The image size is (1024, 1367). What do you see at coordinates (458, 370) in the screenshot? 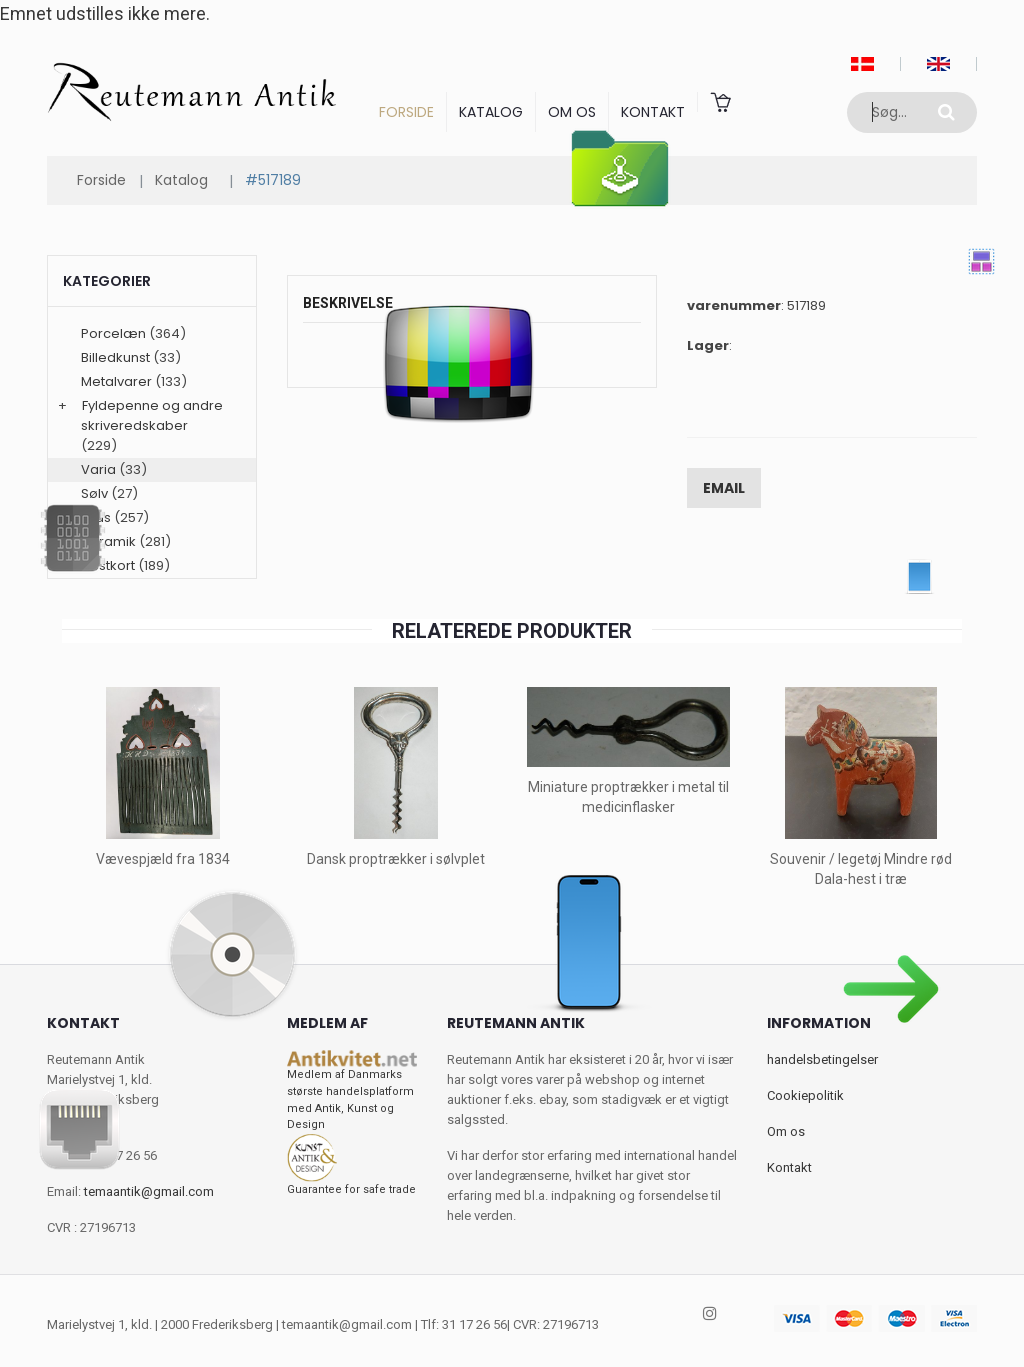
I see `indicates media library is being generated or indexed` at bounding box center [458, 370].